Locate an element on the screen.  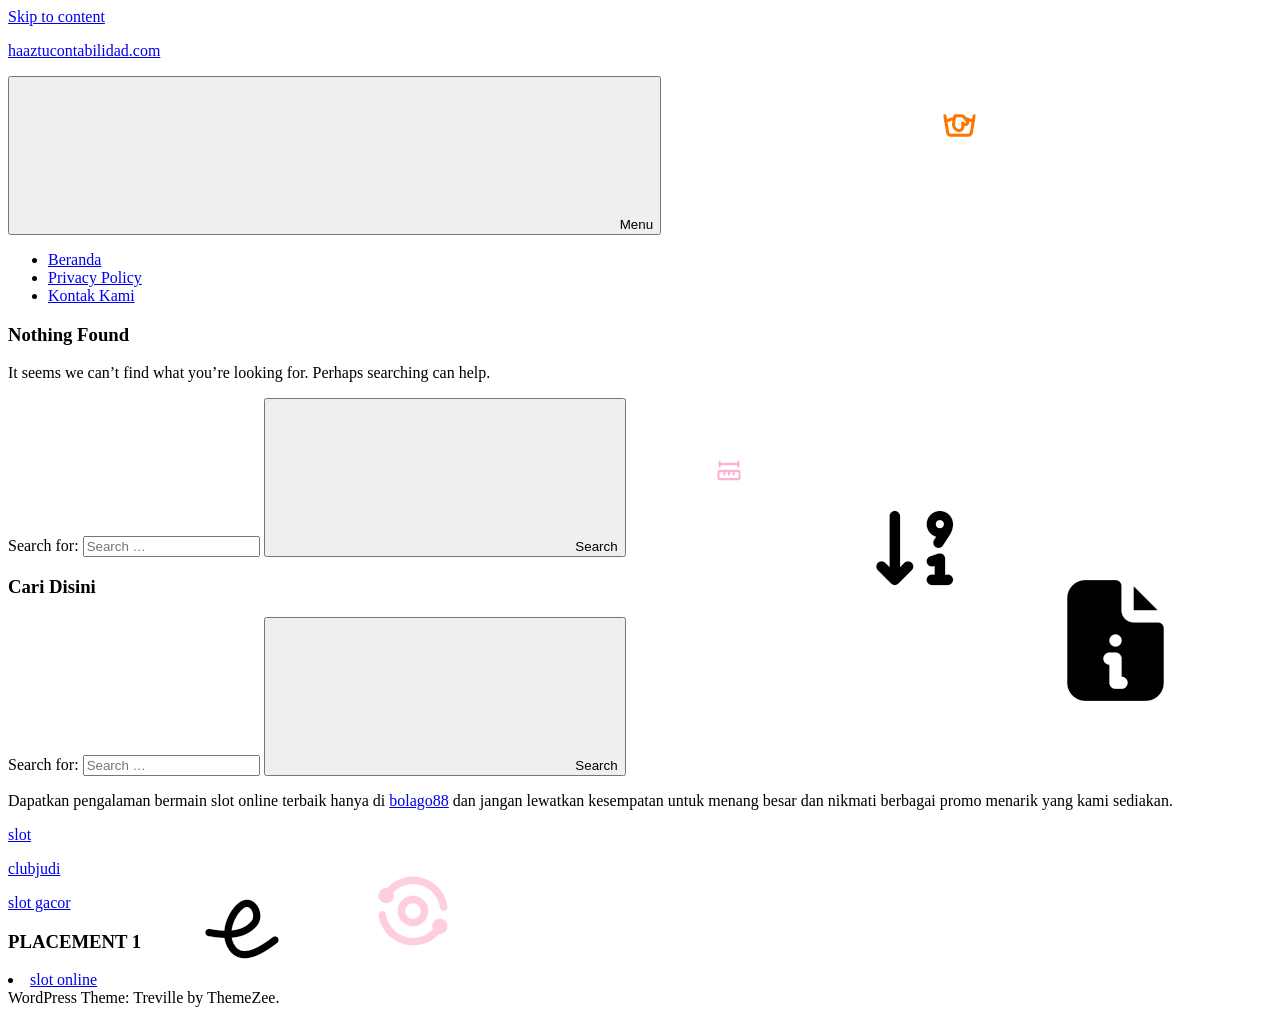
view file details or properties is located at coordinates (1115, 640).